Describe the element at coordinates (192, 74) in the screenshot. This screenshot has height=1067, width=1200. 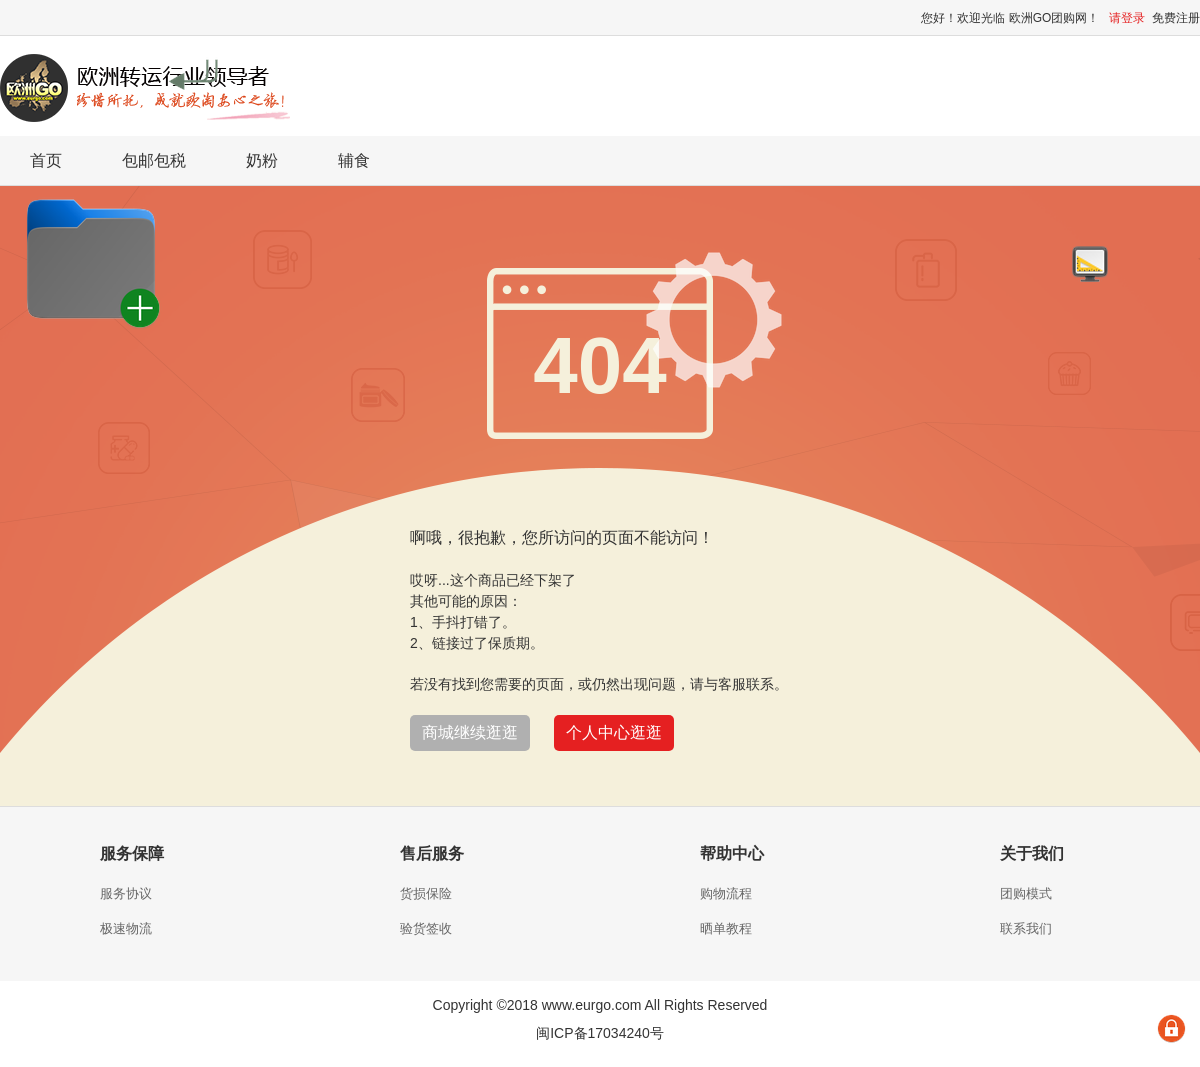
I see `reply to all recipients of an email` at that location.